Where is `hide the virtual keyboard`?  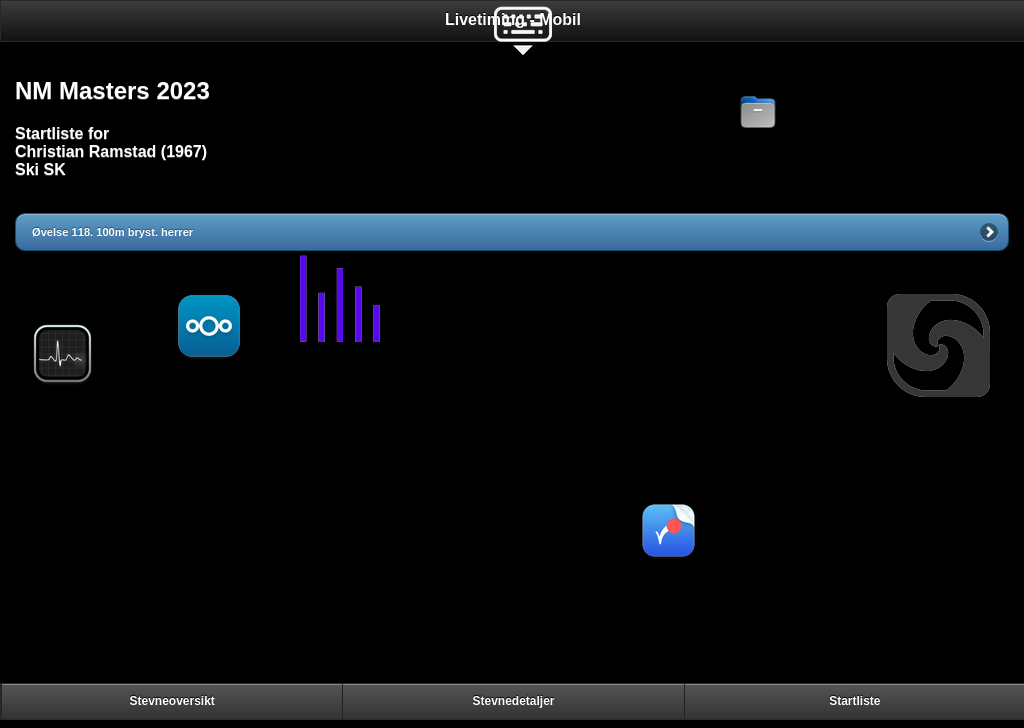
hide the virtual keyboard is located at coordinates (523, 31).